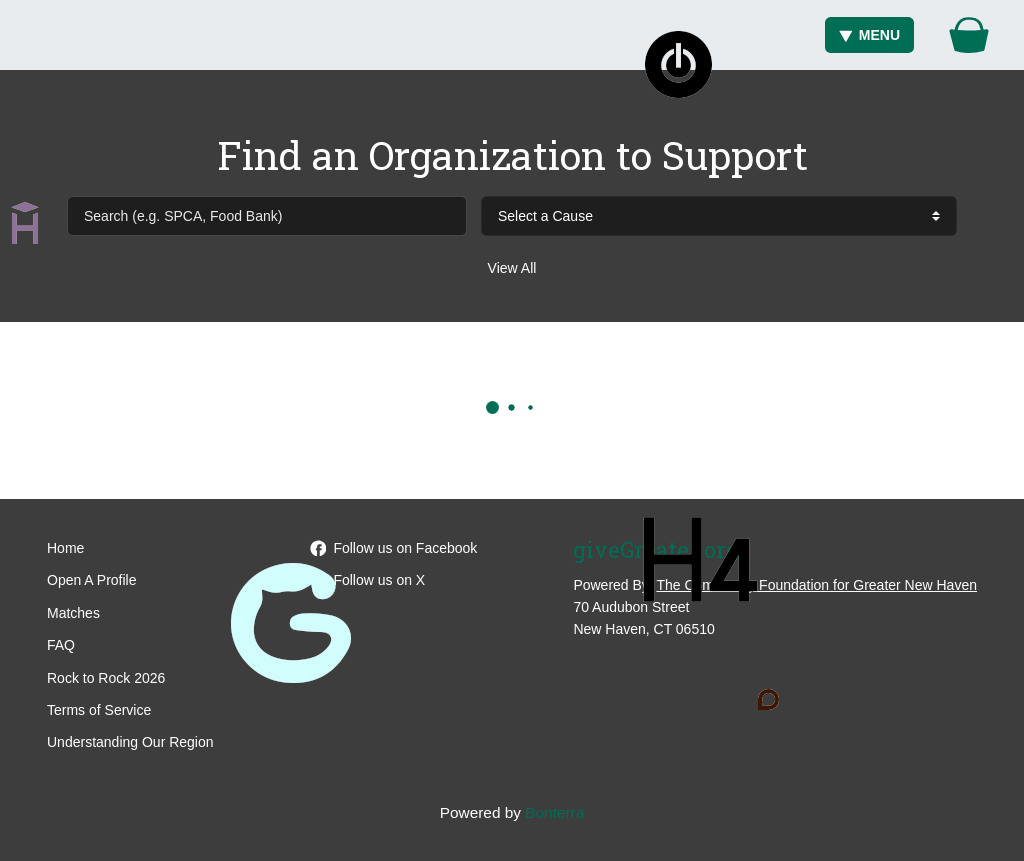  What do you see at coordinates (768, 699) in the screenshot?
I see `open Discourse community forum` at bounding box center [768, 699].